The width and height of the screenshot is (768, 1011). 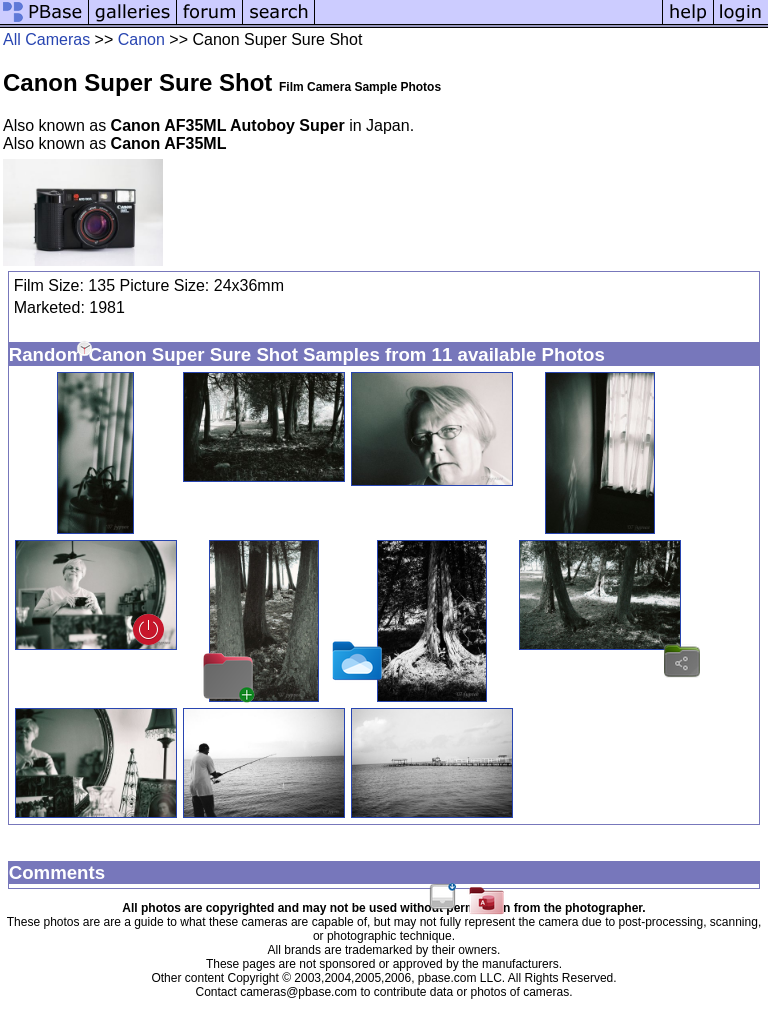 I want to click on shut down or power off the system, so click(x=149, y=630).